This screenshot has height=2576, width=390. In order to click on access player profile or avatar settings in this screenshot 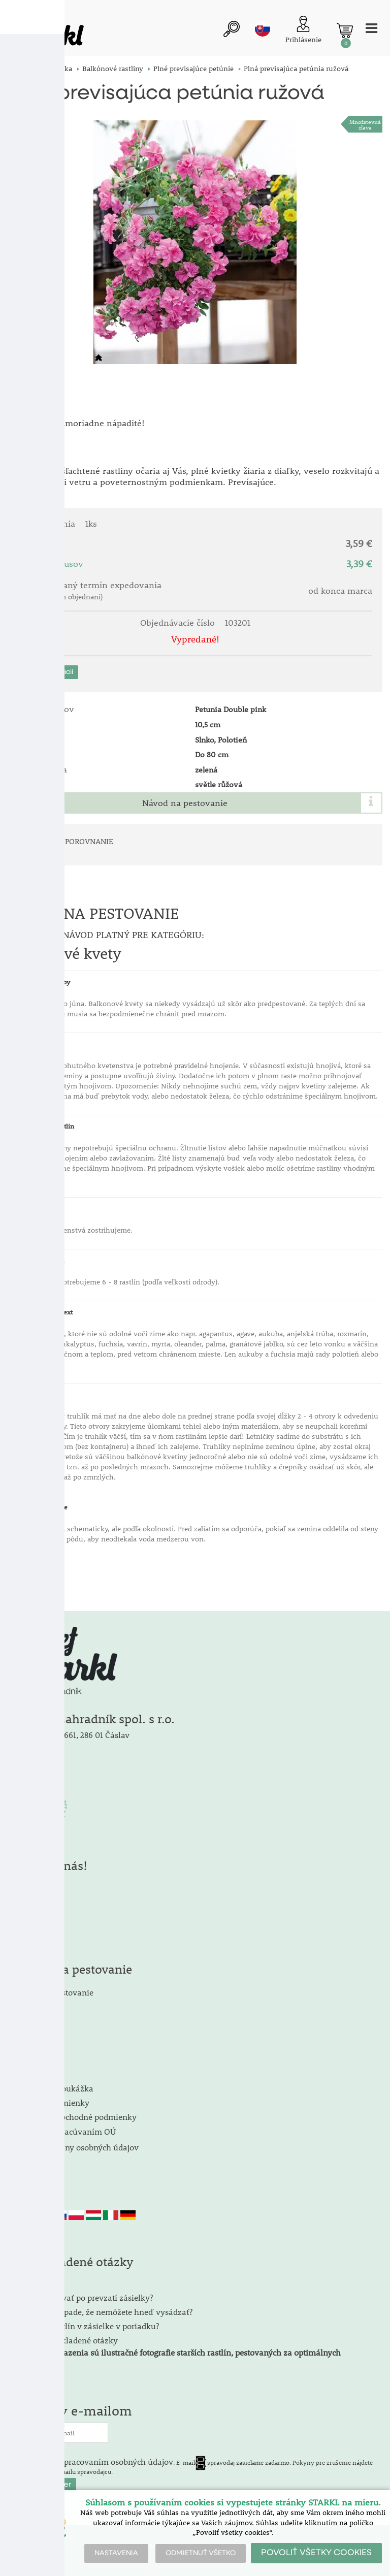, I will do `click(99, 358)`.